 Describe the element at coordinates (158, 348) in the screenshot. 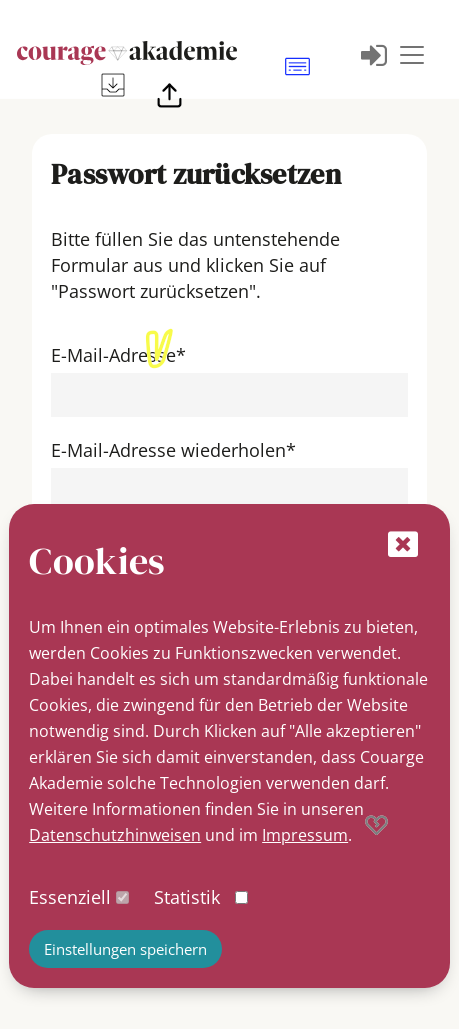

I see `open the Vinted app` at that location.